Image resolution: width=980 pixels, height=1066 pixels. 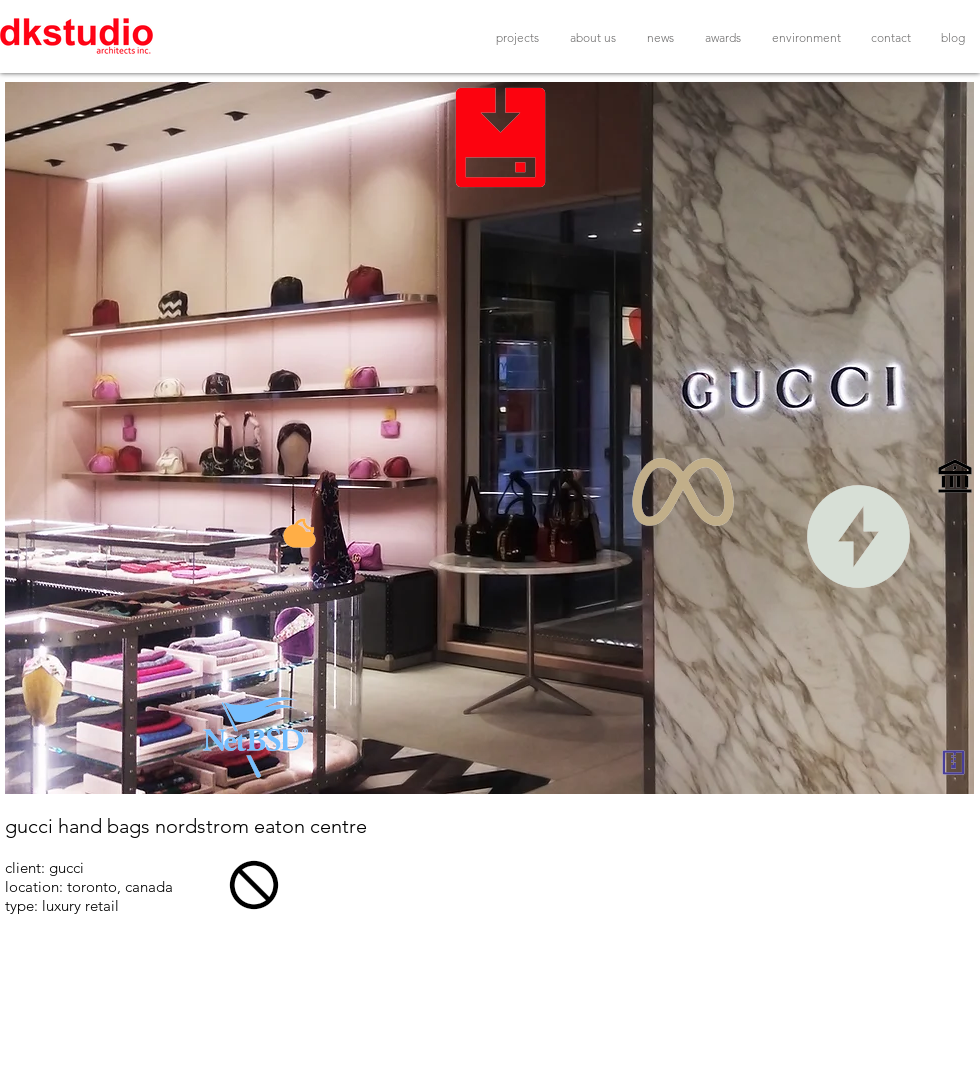 I want to click on indicates a blocked or restricted action, so click(x=254, y=885).